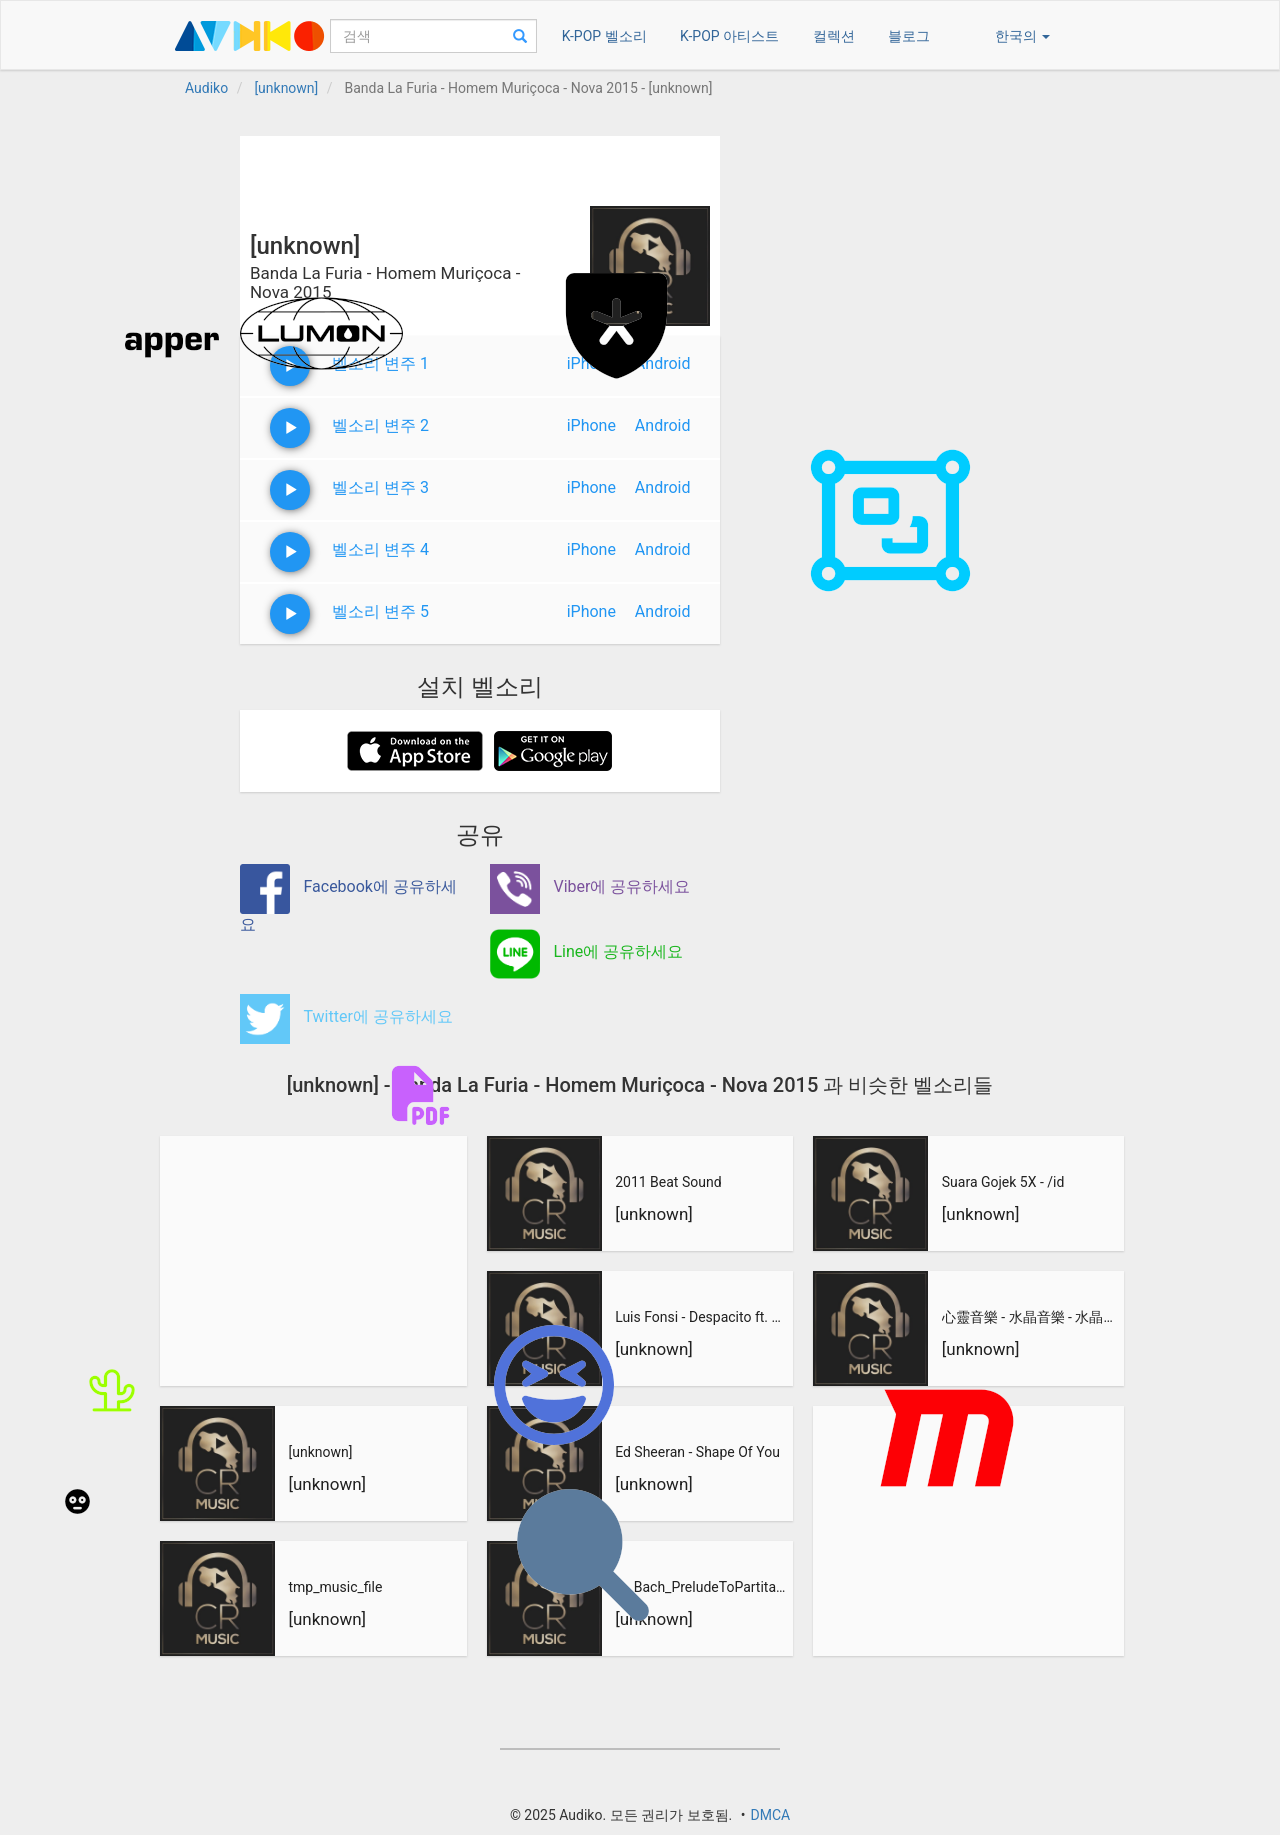 Image resolution: width=1280 pixels, height=1835 pixels. I want to click on maxcdn logo - content delivery network service, so click(947, 1438).